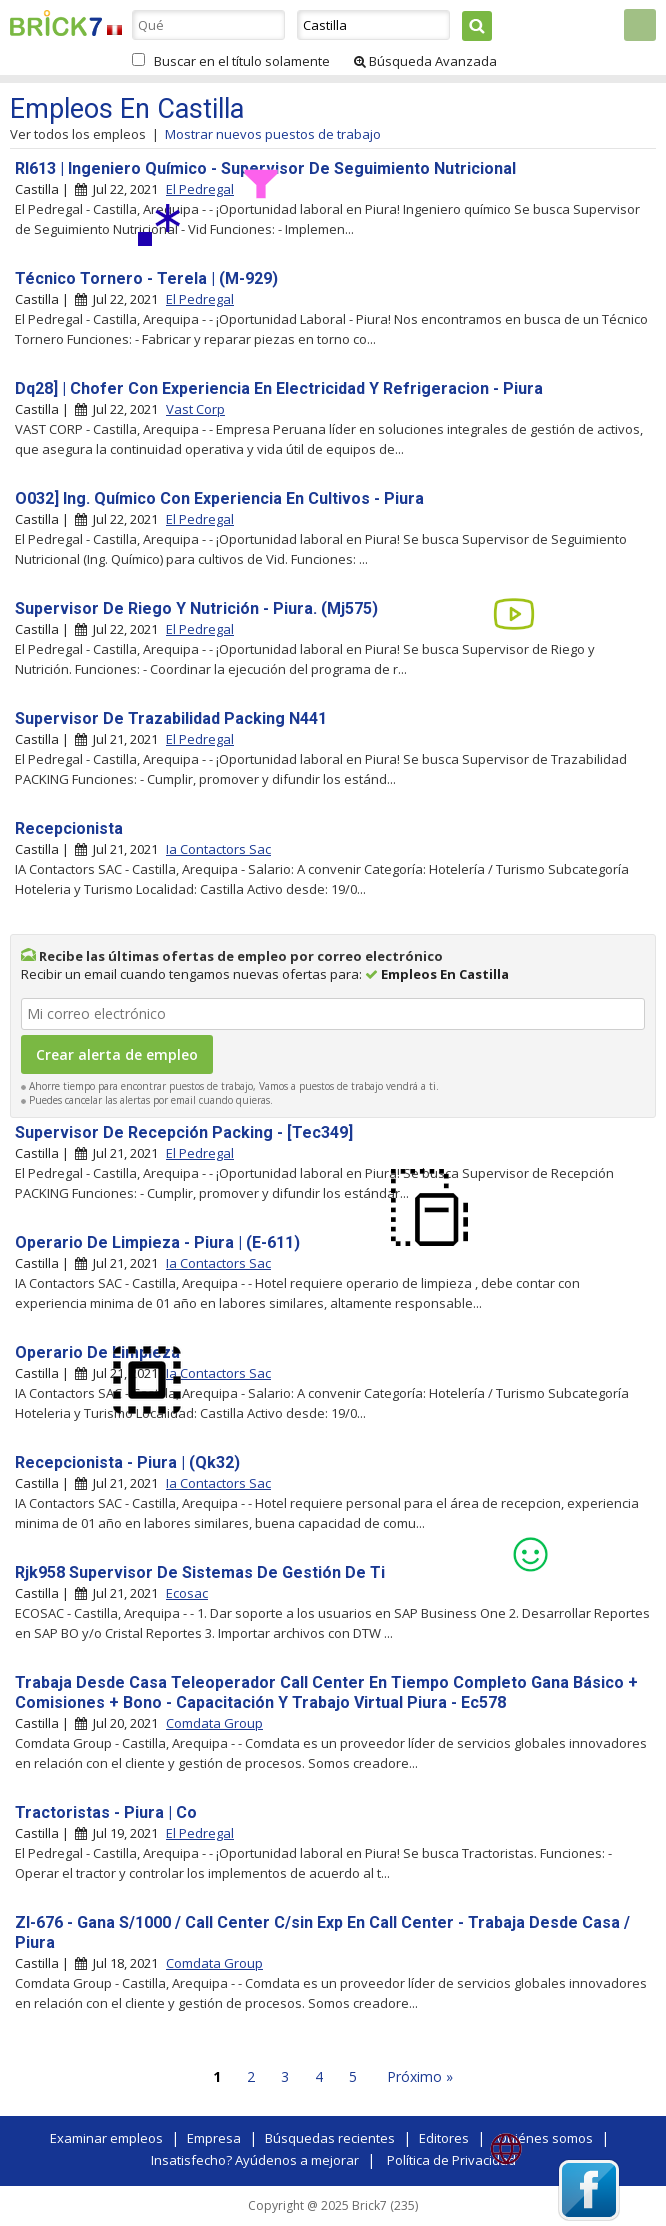  Describe the element at coordinates (147, 1380) in the screenshot. I see `select all items in a list or view` at that location.